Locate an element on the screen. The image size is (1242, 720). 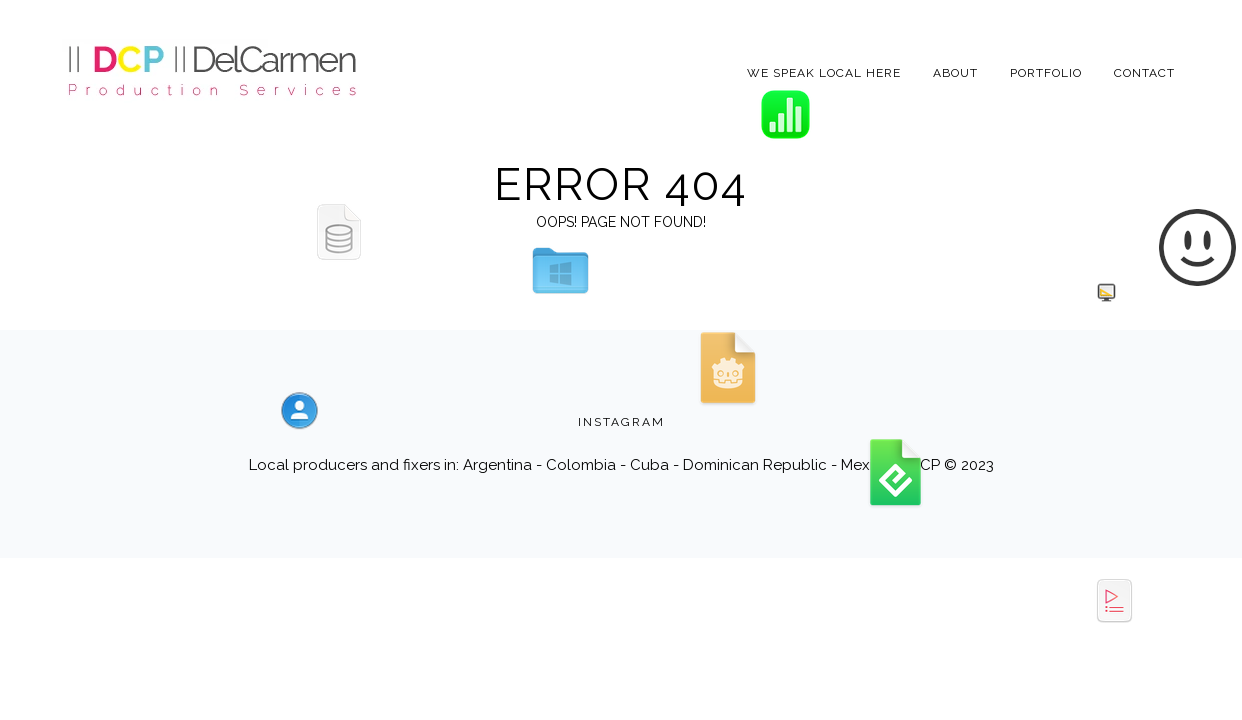
godot engine resource file is located at coordinates (728, 369).